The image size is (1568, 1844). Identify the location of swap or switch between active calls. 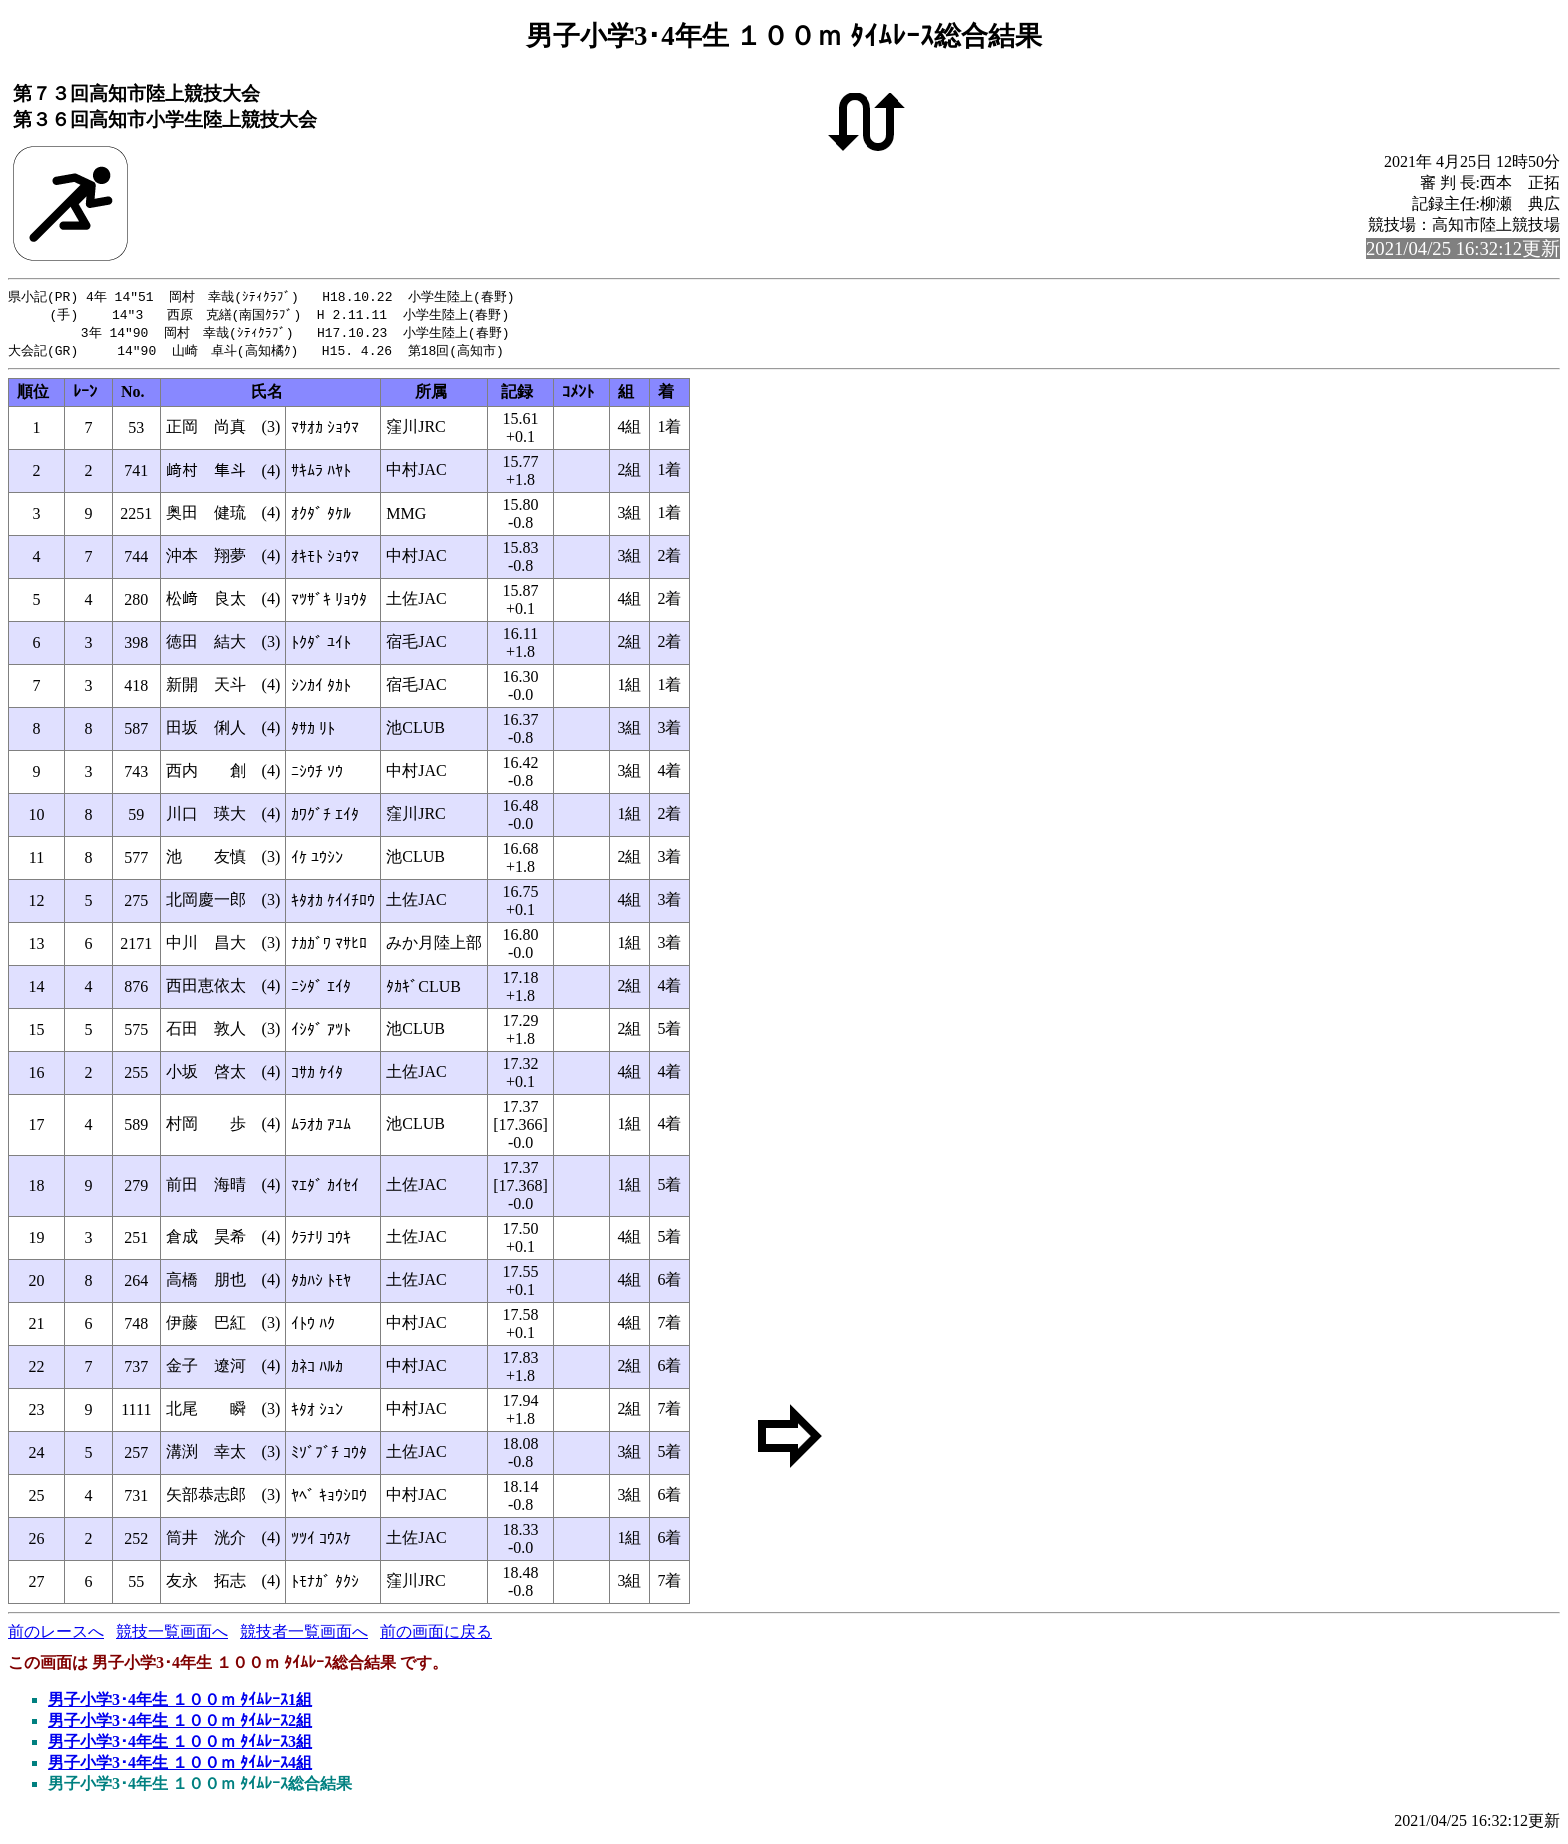
(866, 123).